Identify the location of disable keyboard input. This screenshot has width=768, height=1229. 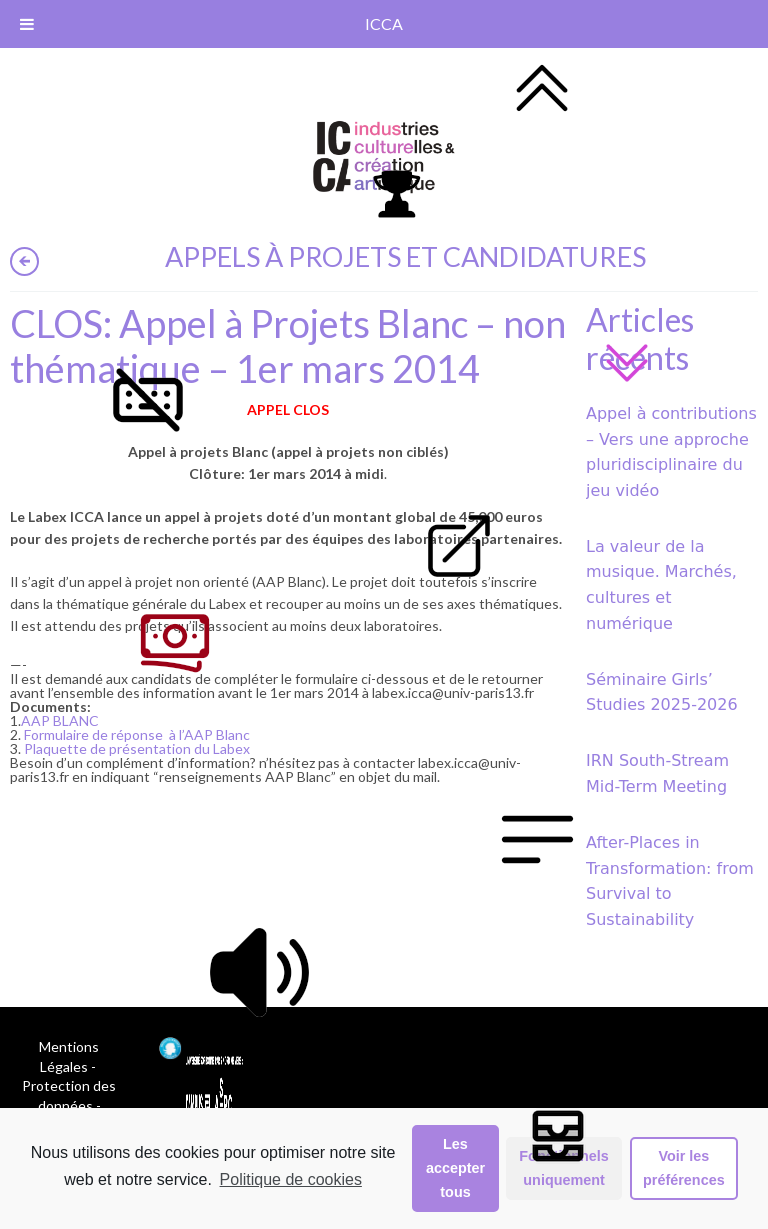
(148, 400).